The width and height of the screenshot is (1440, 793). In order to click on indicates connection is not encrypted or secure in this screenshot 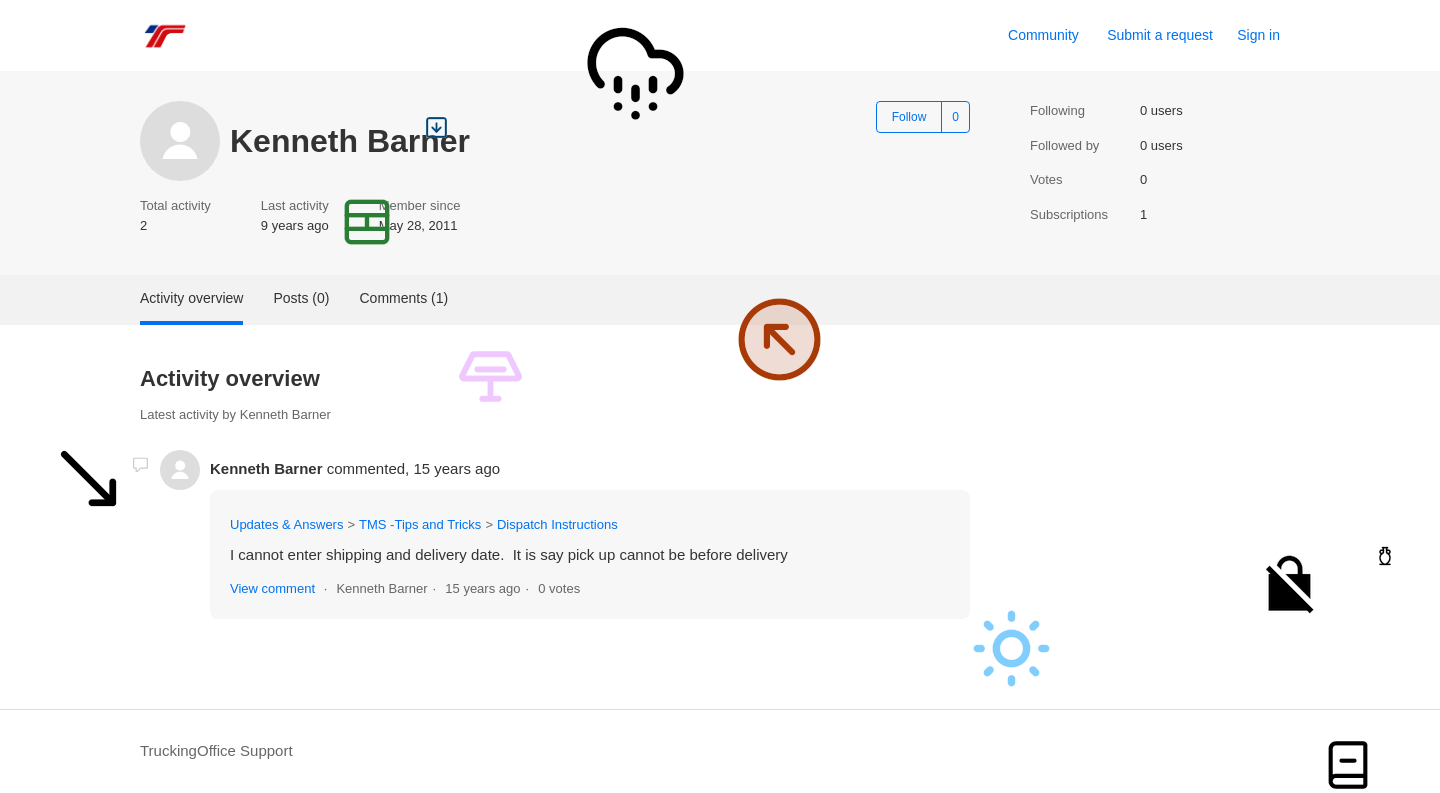, I will do `click(1289, 584)`.